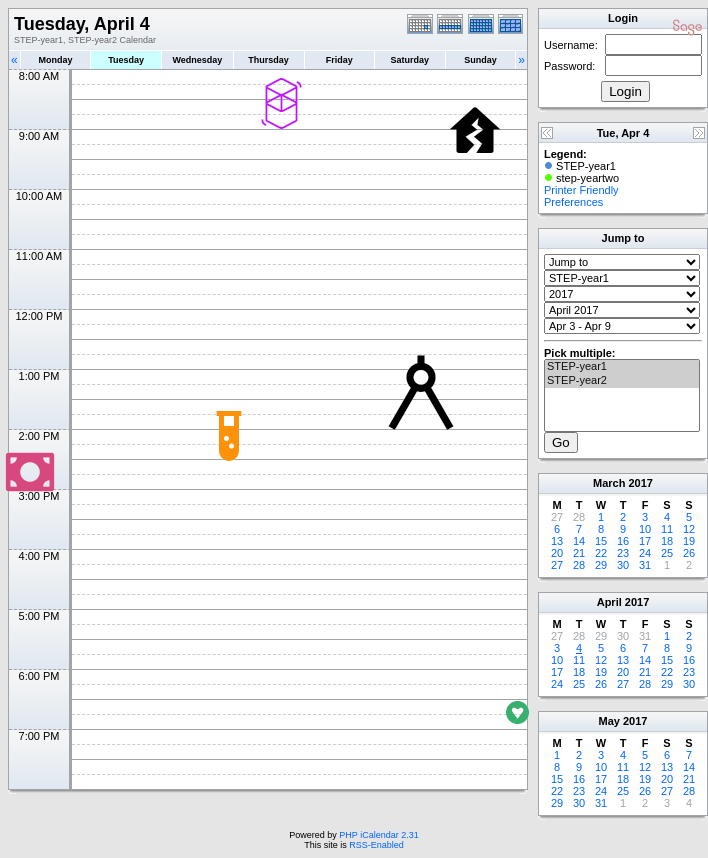  What do you see at coordinates (517, 712) in the screenshot?
I see `gratipay logo - a platform for recurring donations and tips` at bounding box center [517, 712].